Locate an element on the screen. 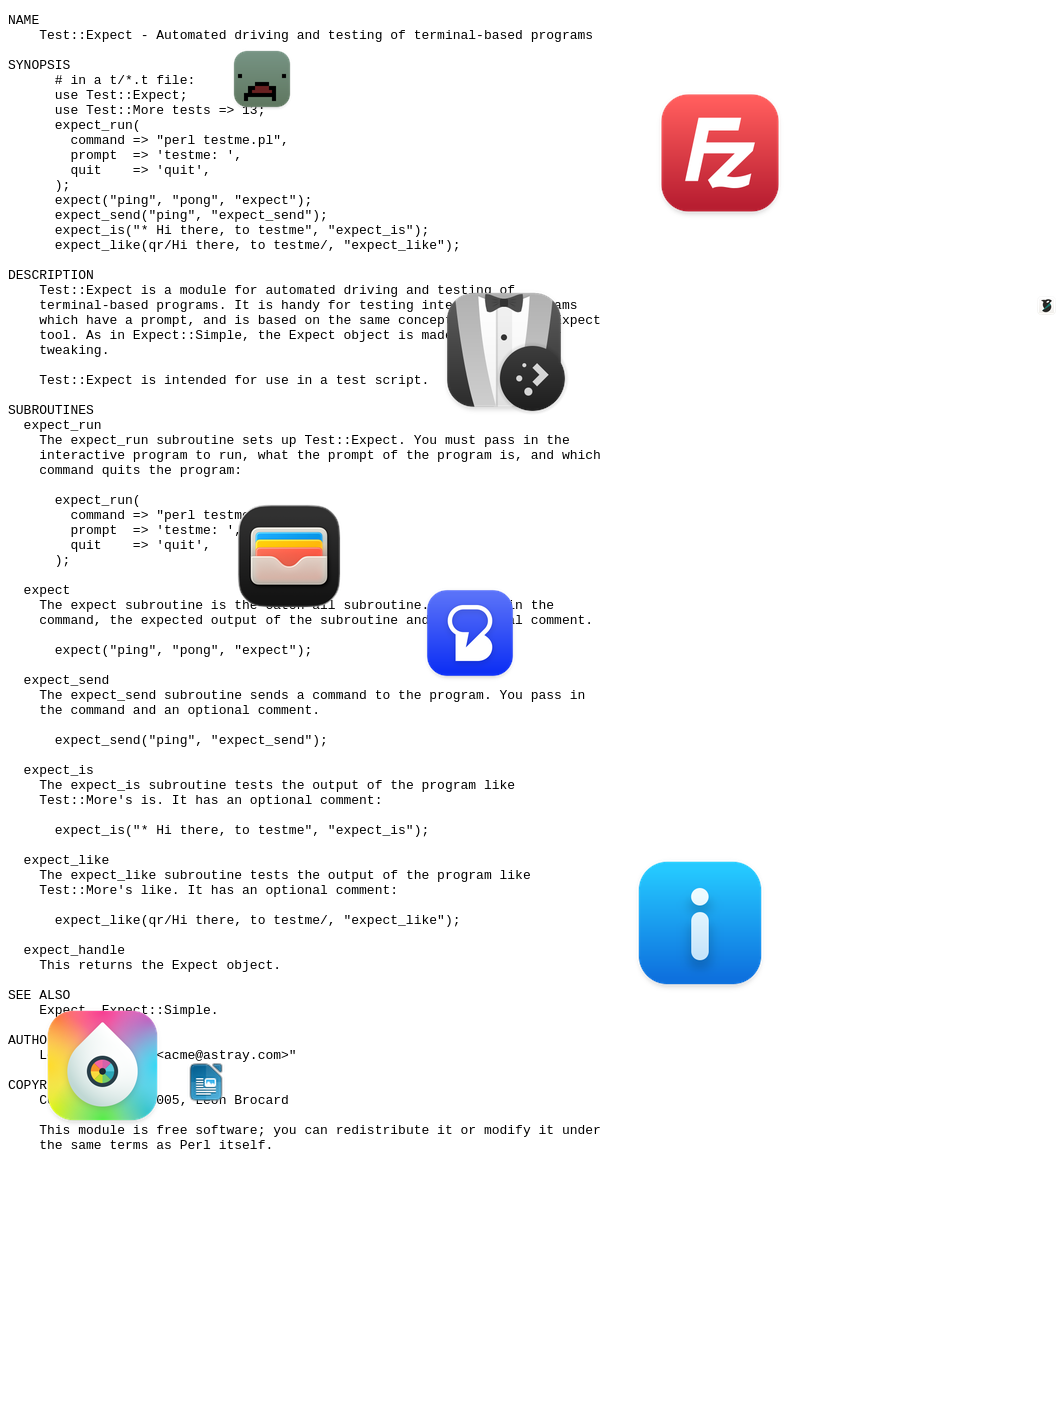 The image size is (1059, 1412). open apple wallet app is located at coordinates (289, 556).